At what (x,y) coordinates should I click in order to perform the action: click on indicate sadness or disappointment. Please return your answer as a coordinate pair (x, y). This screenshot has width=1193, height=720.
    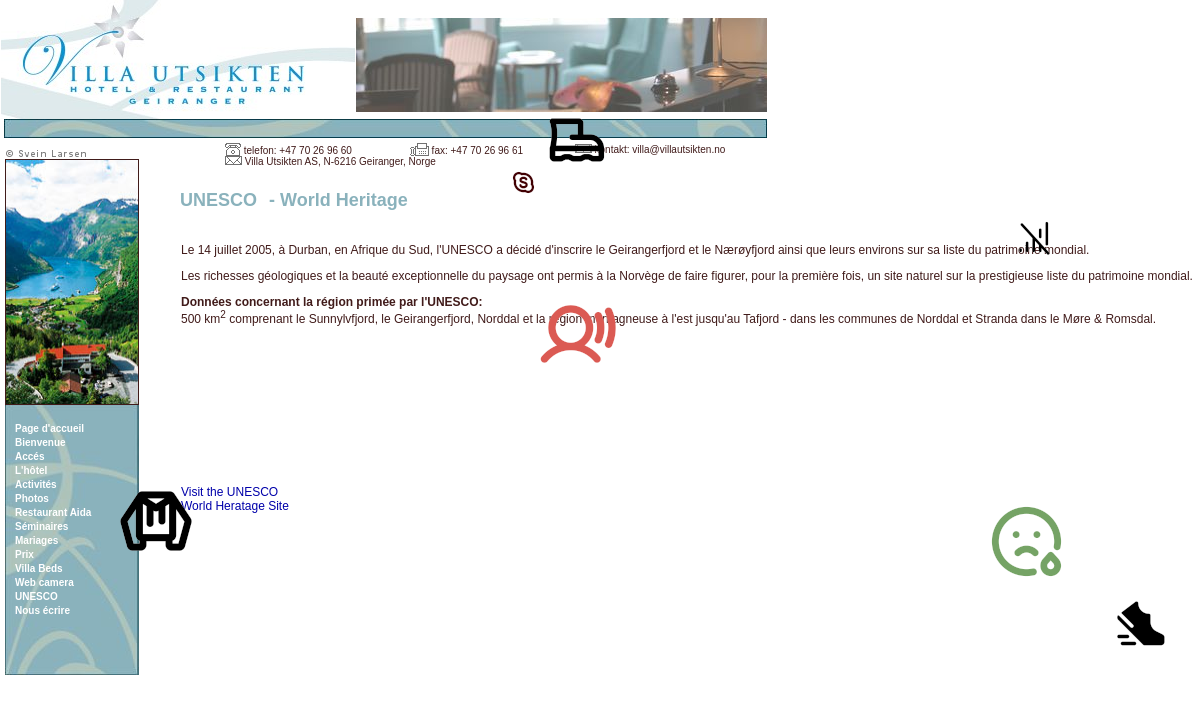
    Looking at the image, I should click on (1026, 541).